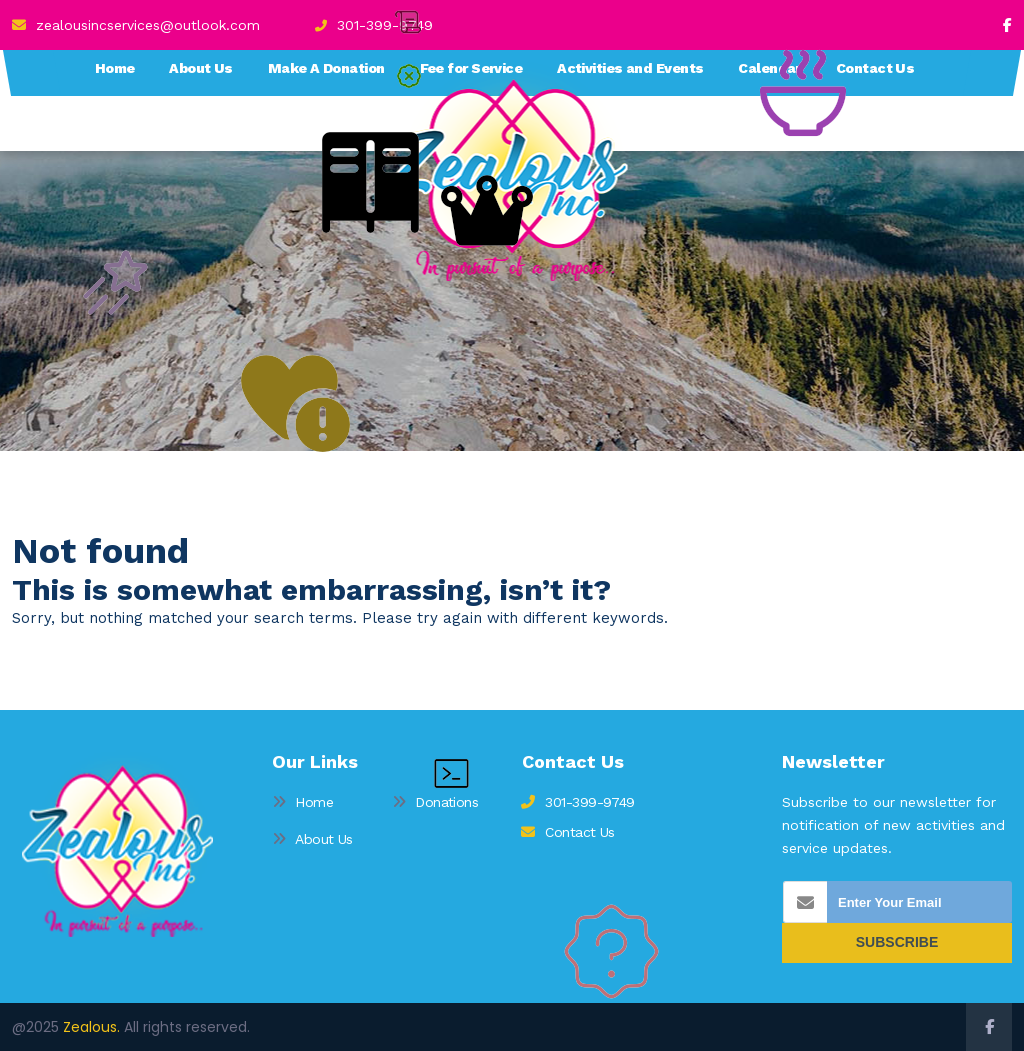 This screenshot has width=1024, height=1051. What do you see at coordinates (409, 22) in the screenshot?
I see `view terms and conditions or legal document` at bounding box center [409, 22].